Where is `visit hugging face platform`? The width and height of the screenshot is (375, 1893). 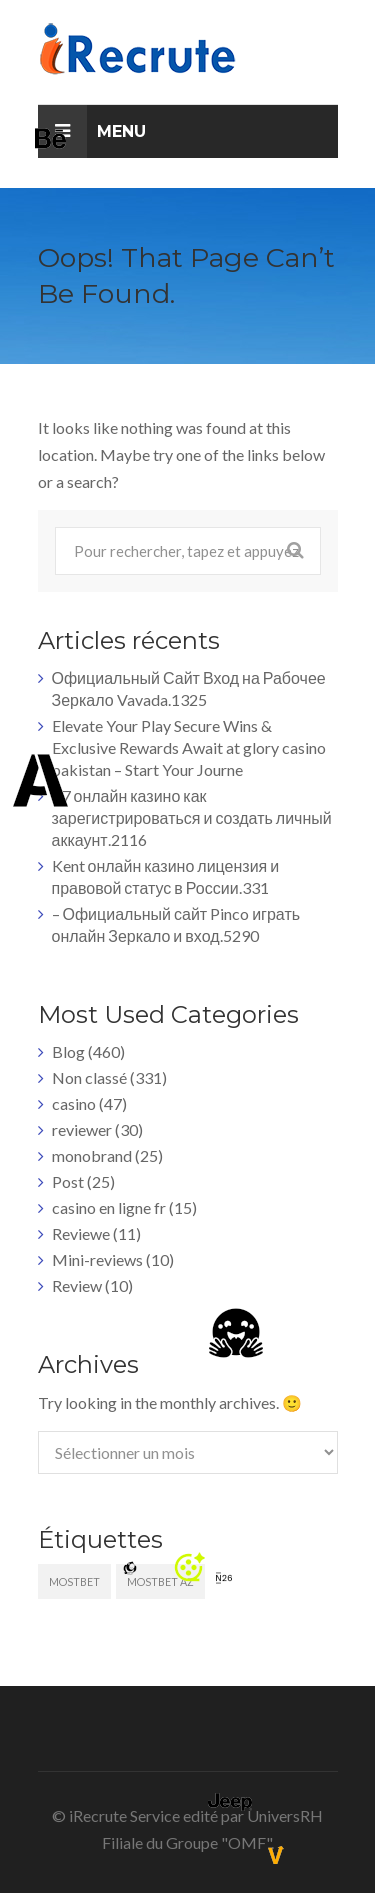 visit hugging face platform is located at coordinates (236, 1333).